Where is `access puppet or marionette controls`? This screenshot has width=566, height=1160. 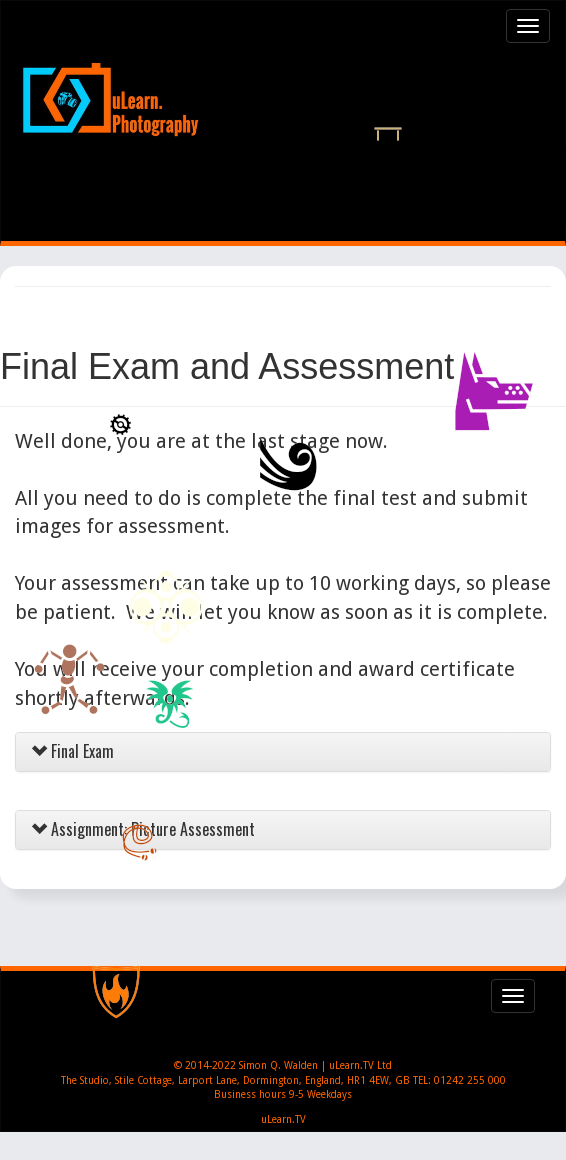 access puppet or marionette controls is located at coordinates (69, 679).